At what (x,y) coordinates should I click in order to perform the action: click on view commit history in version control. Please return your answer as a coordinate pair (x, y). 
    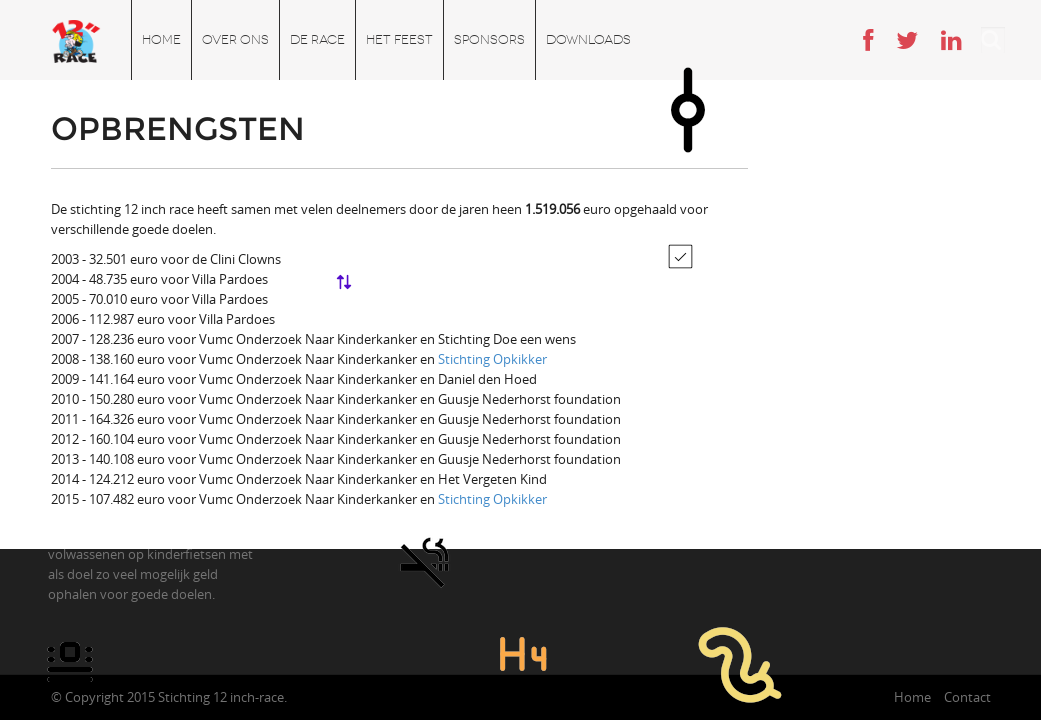
    Looking at the image, I should click on (688, 110).